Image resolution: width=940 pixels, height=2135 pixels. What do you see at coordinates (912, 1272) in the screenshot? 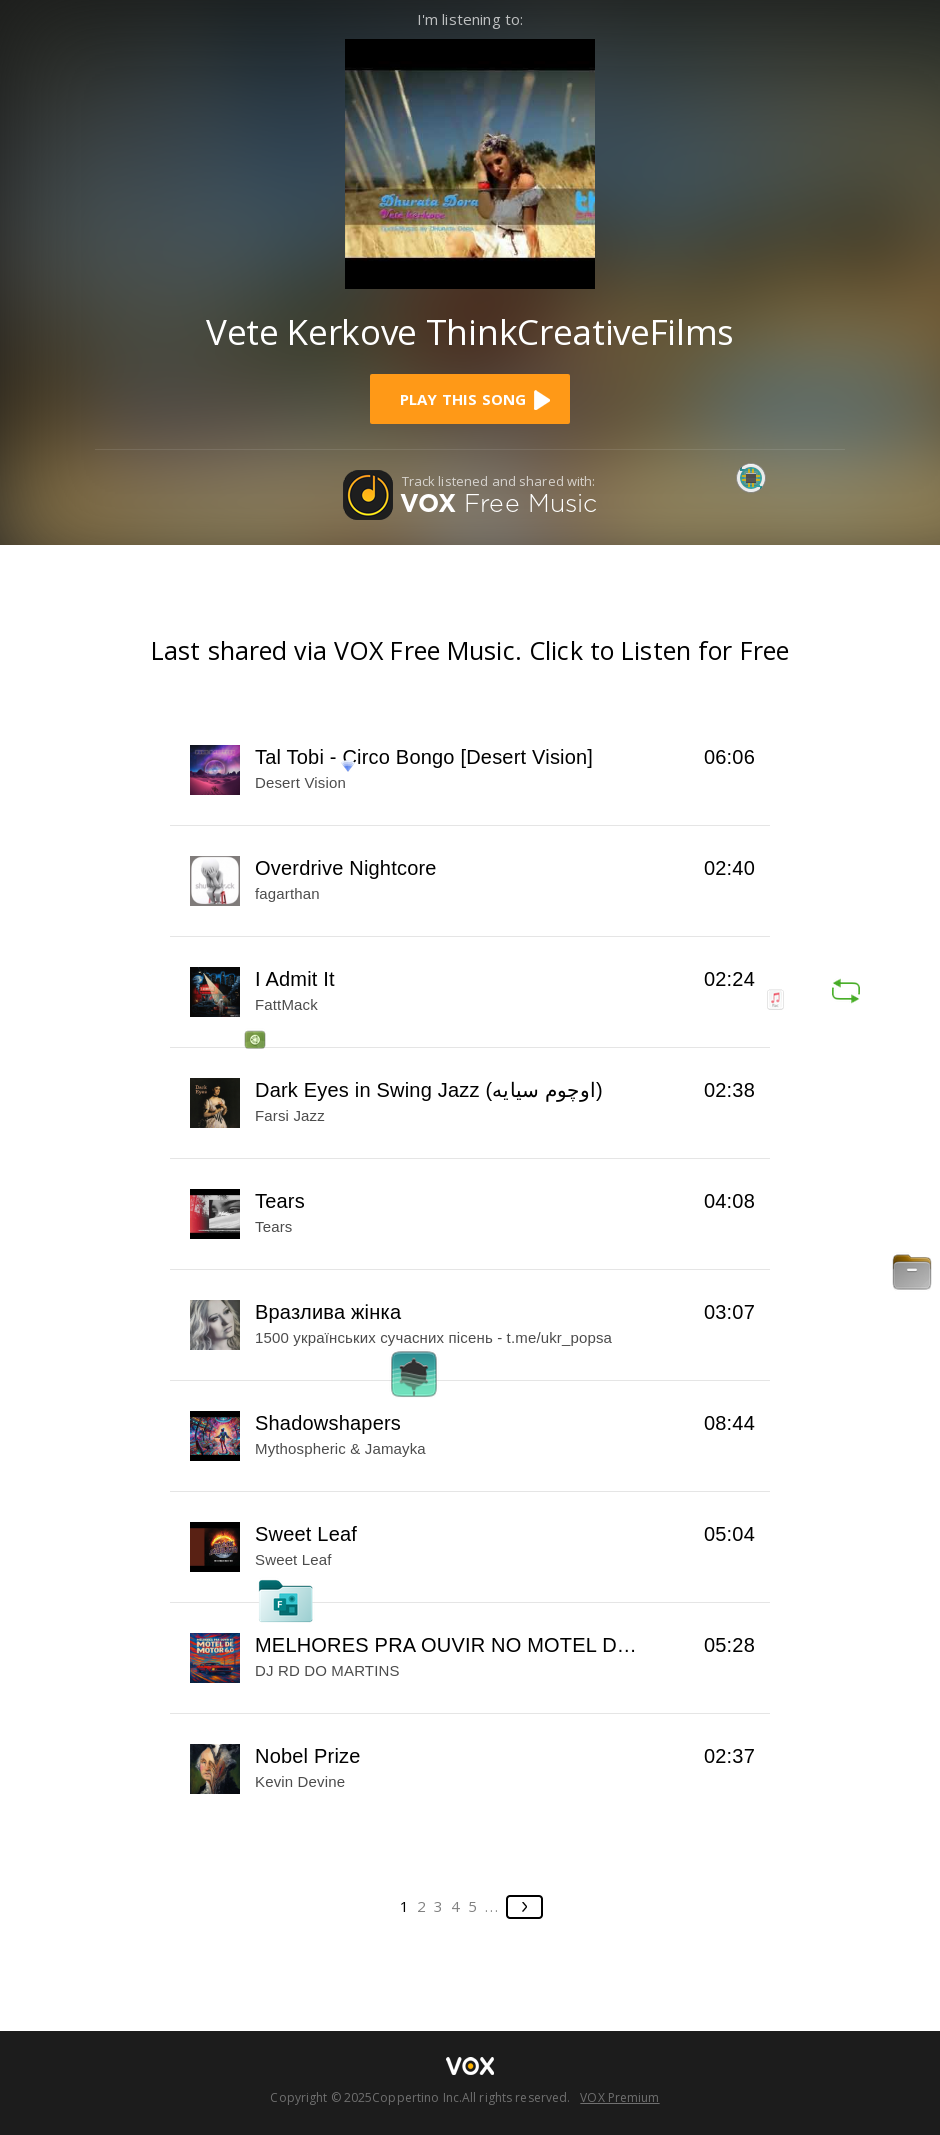
I see `open the file manager` at bounding box center [912, 1272].